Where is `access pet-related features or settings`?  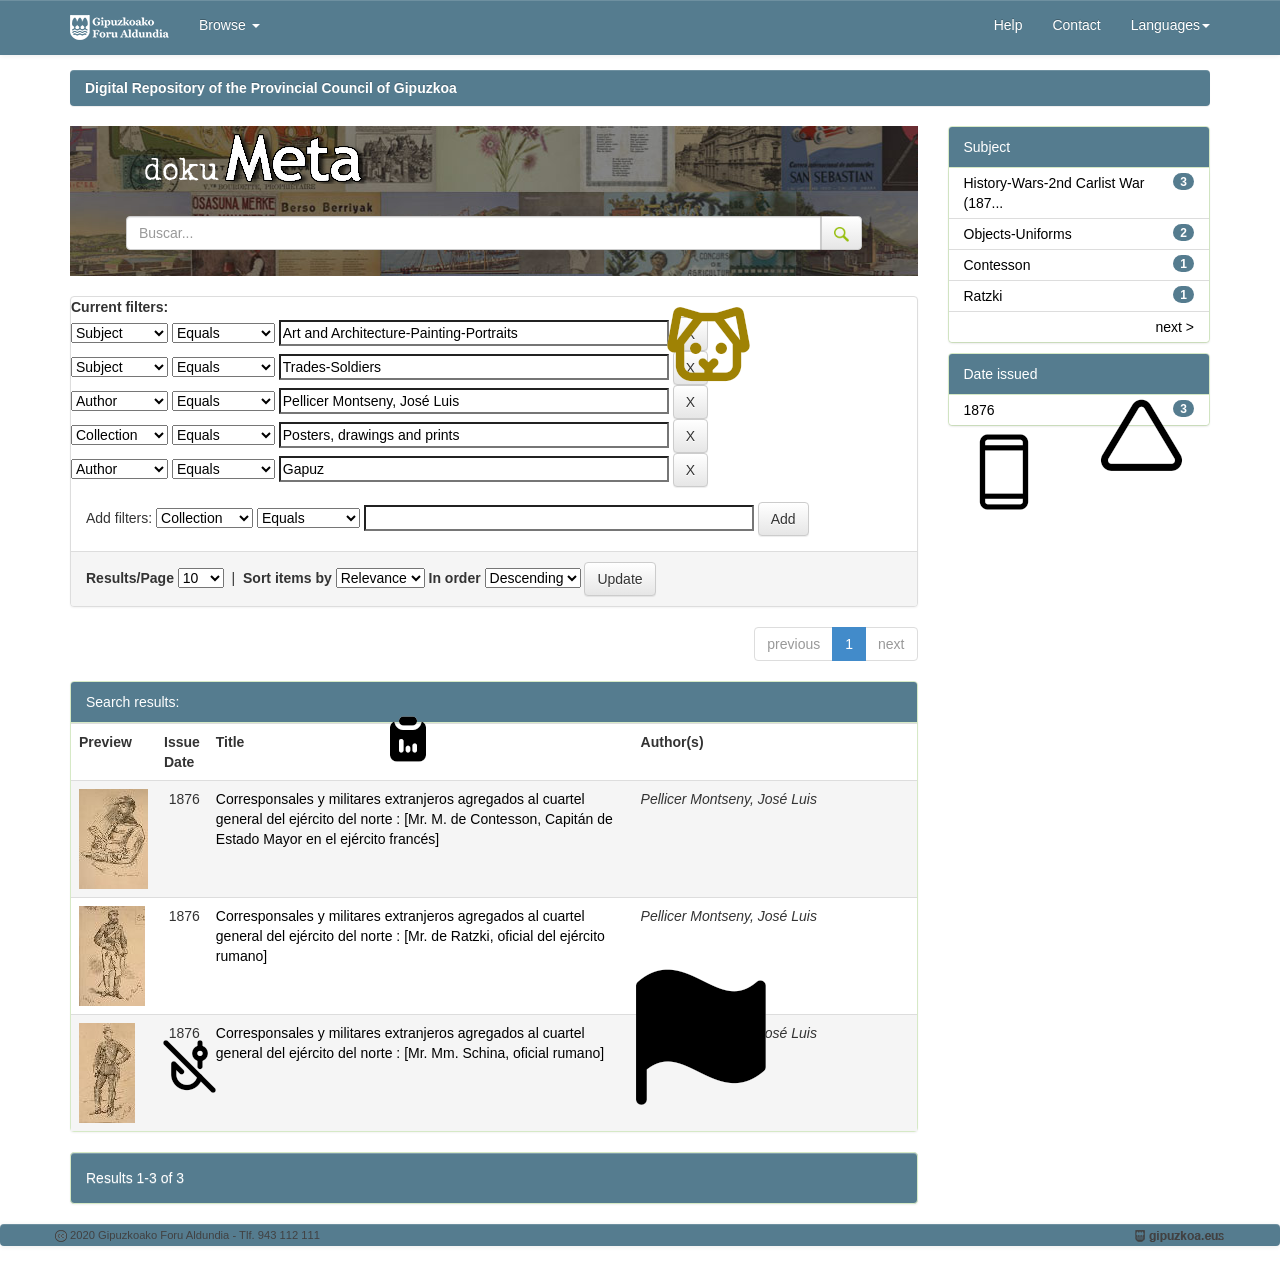 access pet-related features or settings is located at coordinates (708, 345).